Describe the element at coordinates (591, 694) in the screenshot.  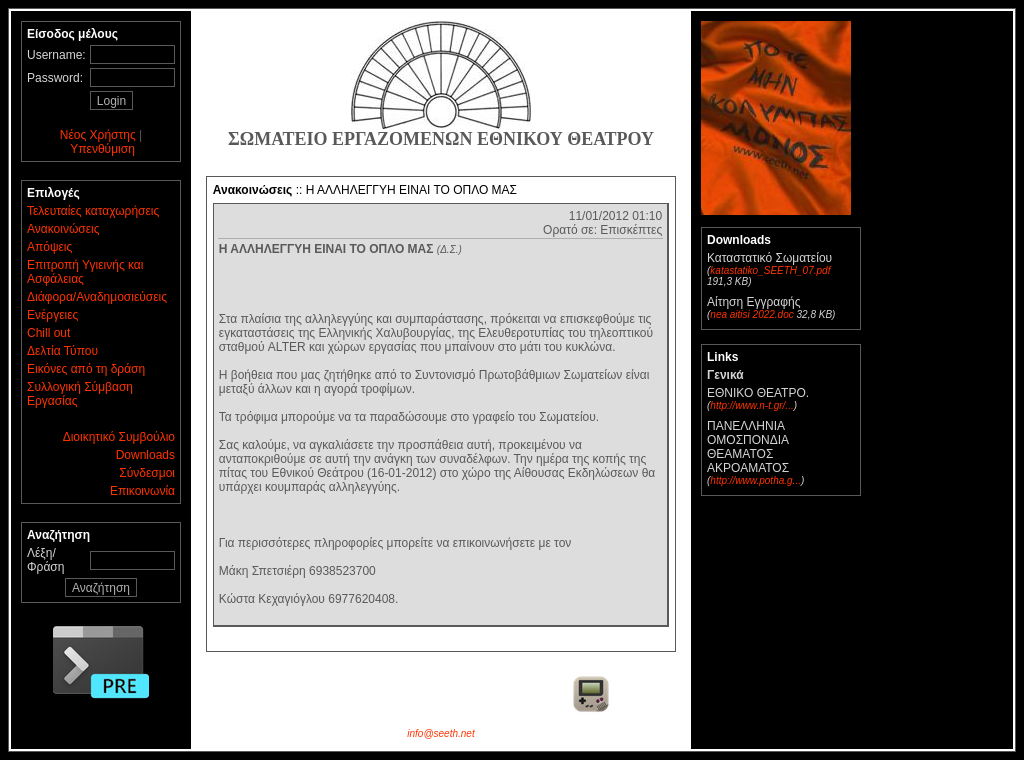
I see `launch cartridges retro game emulator` at that location.